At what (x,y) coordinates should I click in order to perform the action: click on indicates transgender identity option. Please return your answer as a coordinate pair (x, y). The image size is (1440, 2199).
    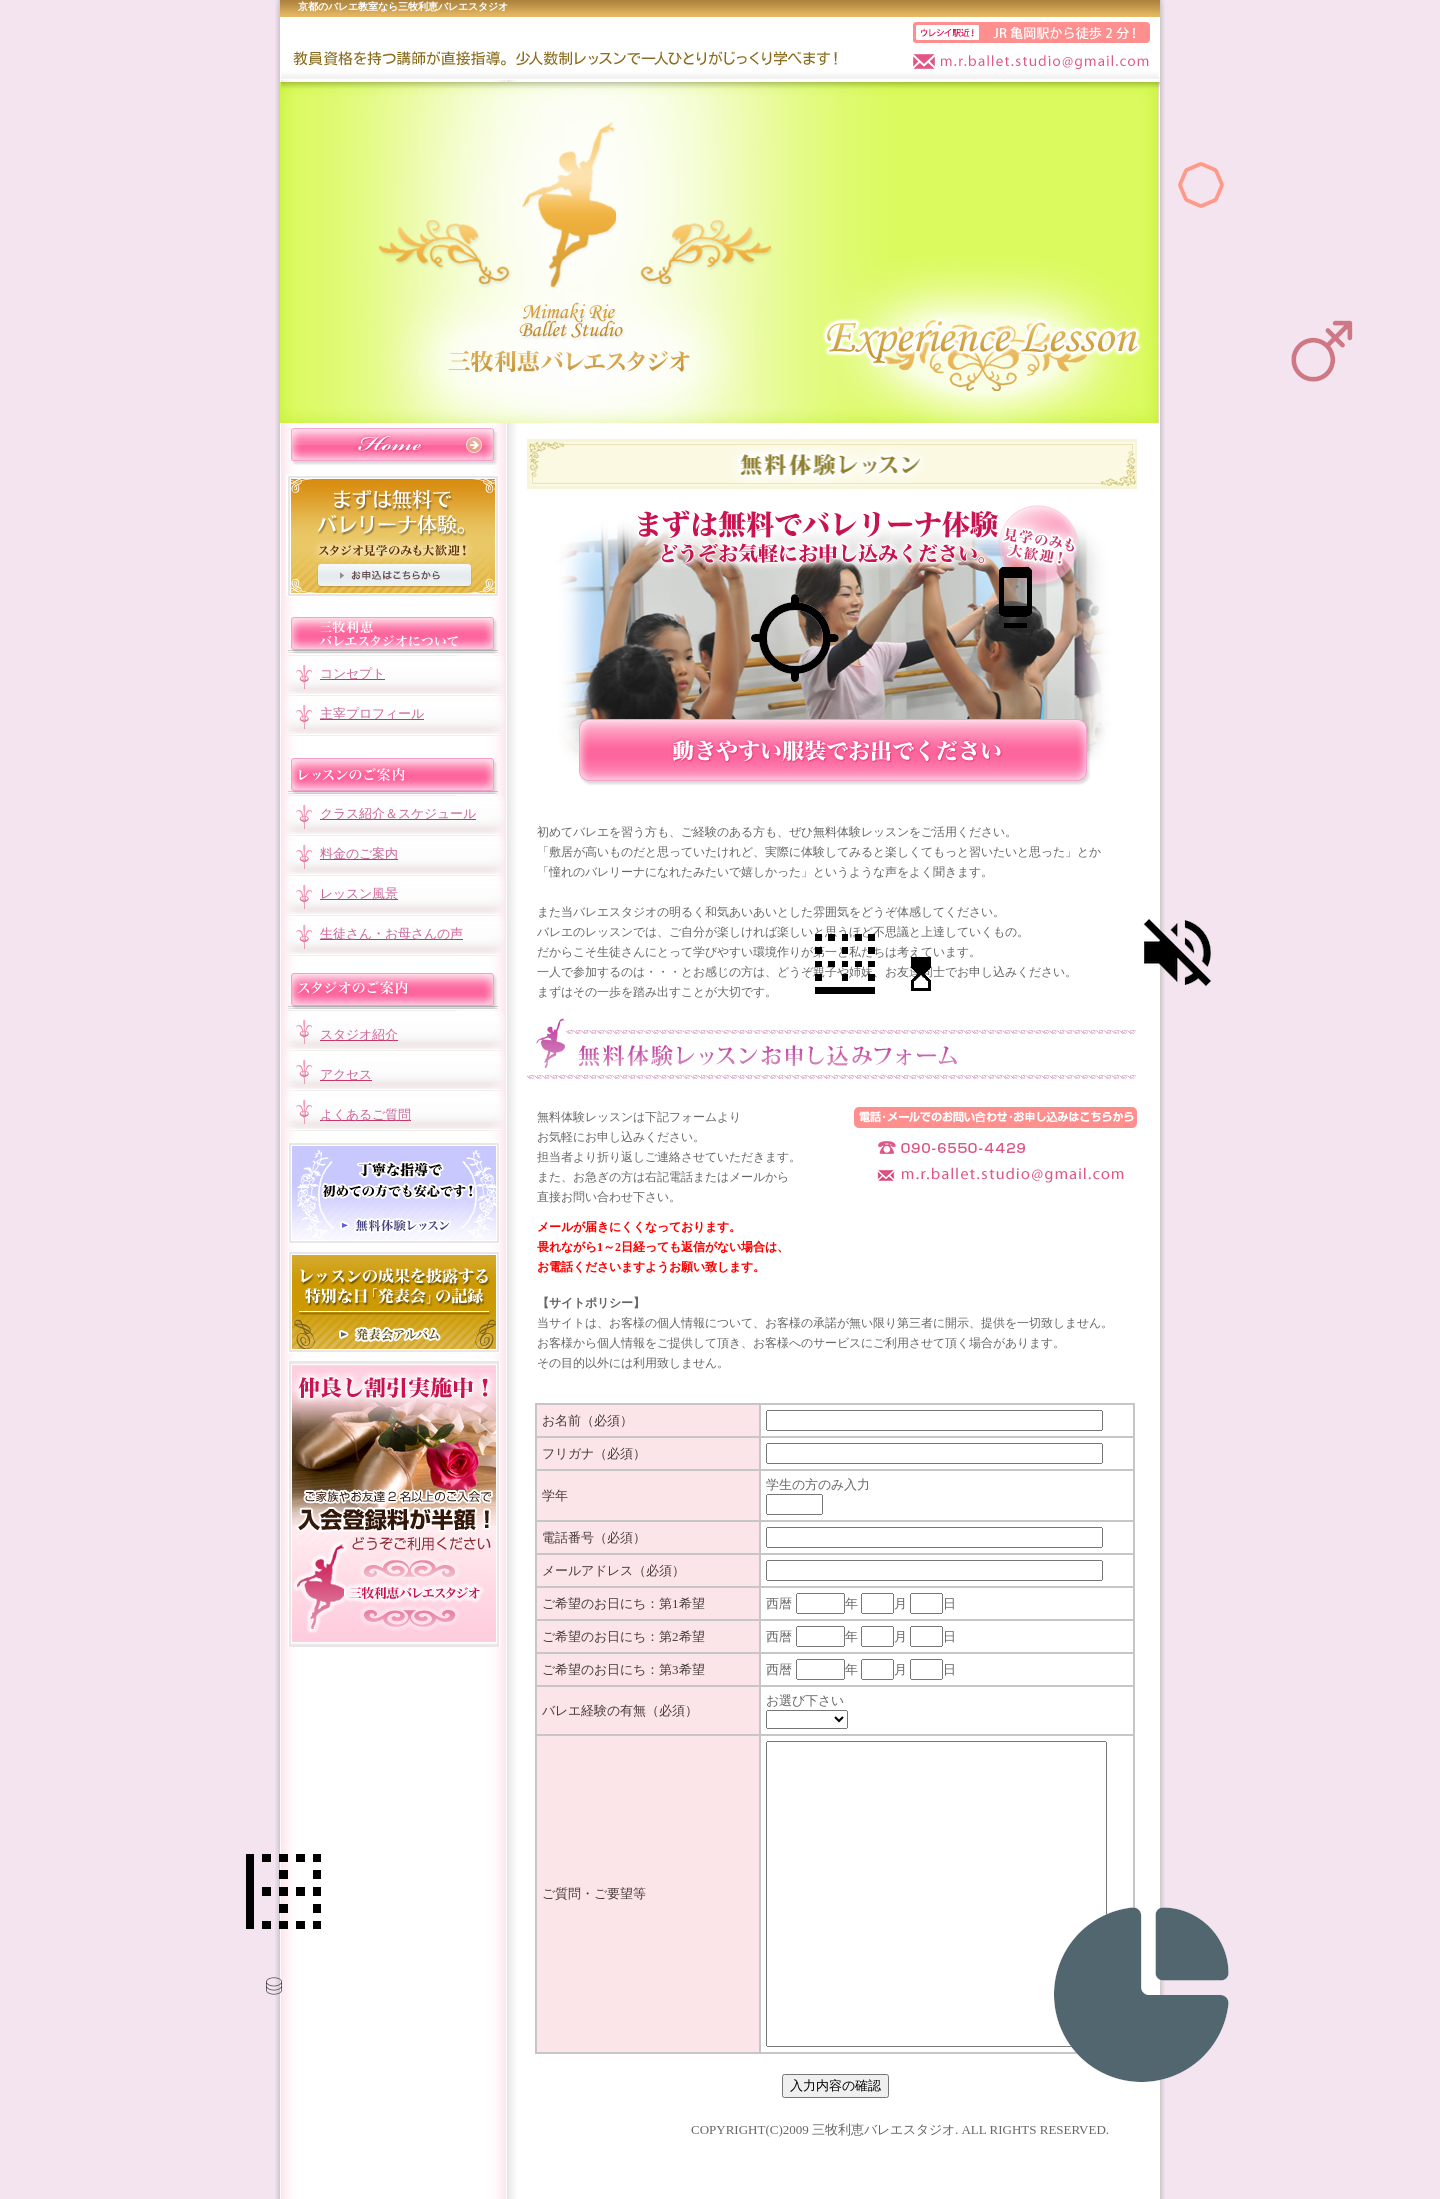
    Looking at the image, I should click on (1323, 350).